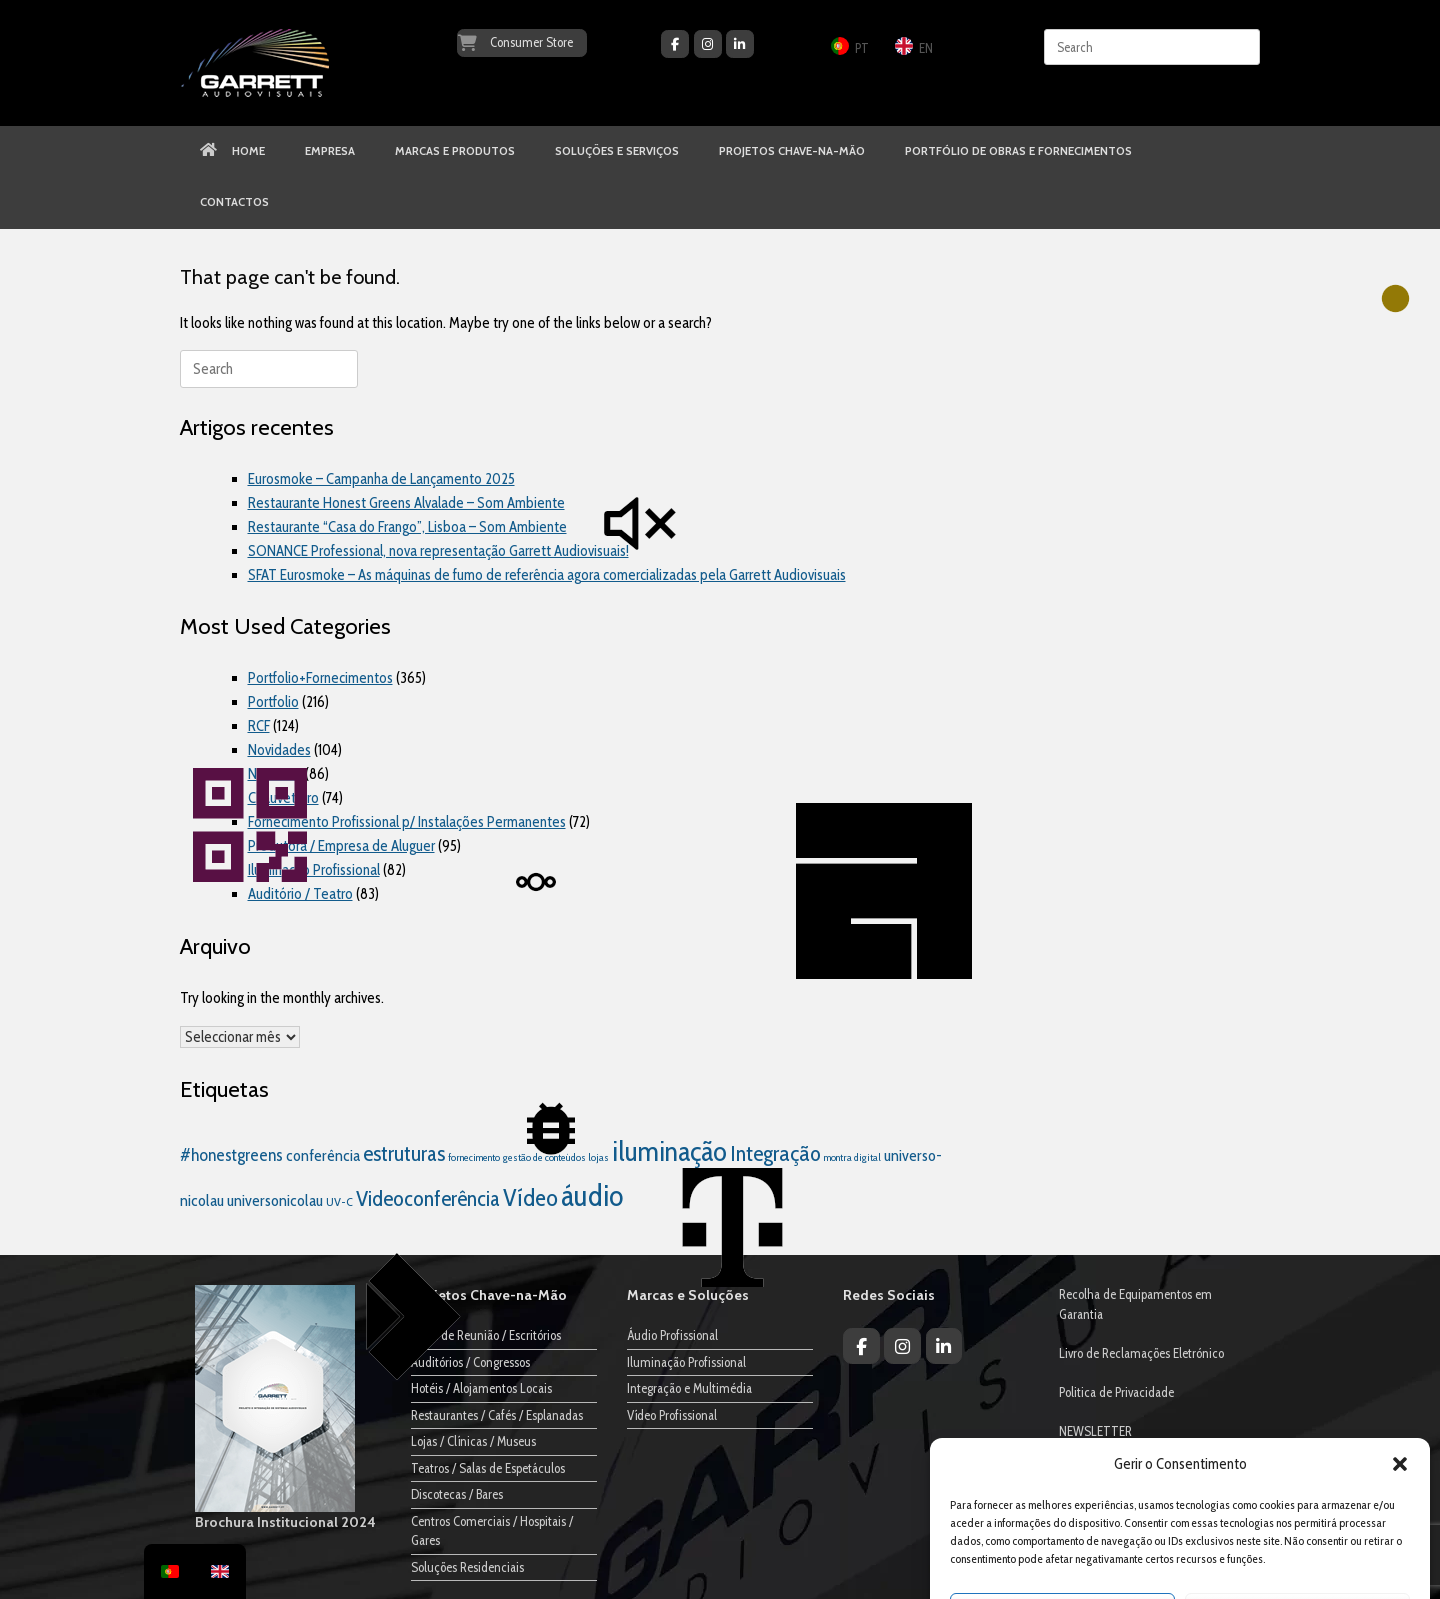 Image resolution: width=1440 pixels, height=1599 pixels. What do you see at coordinates (551, 1128) in the screenshot?
I see `report a bug or software issue` at bounding box center [551, 1128].